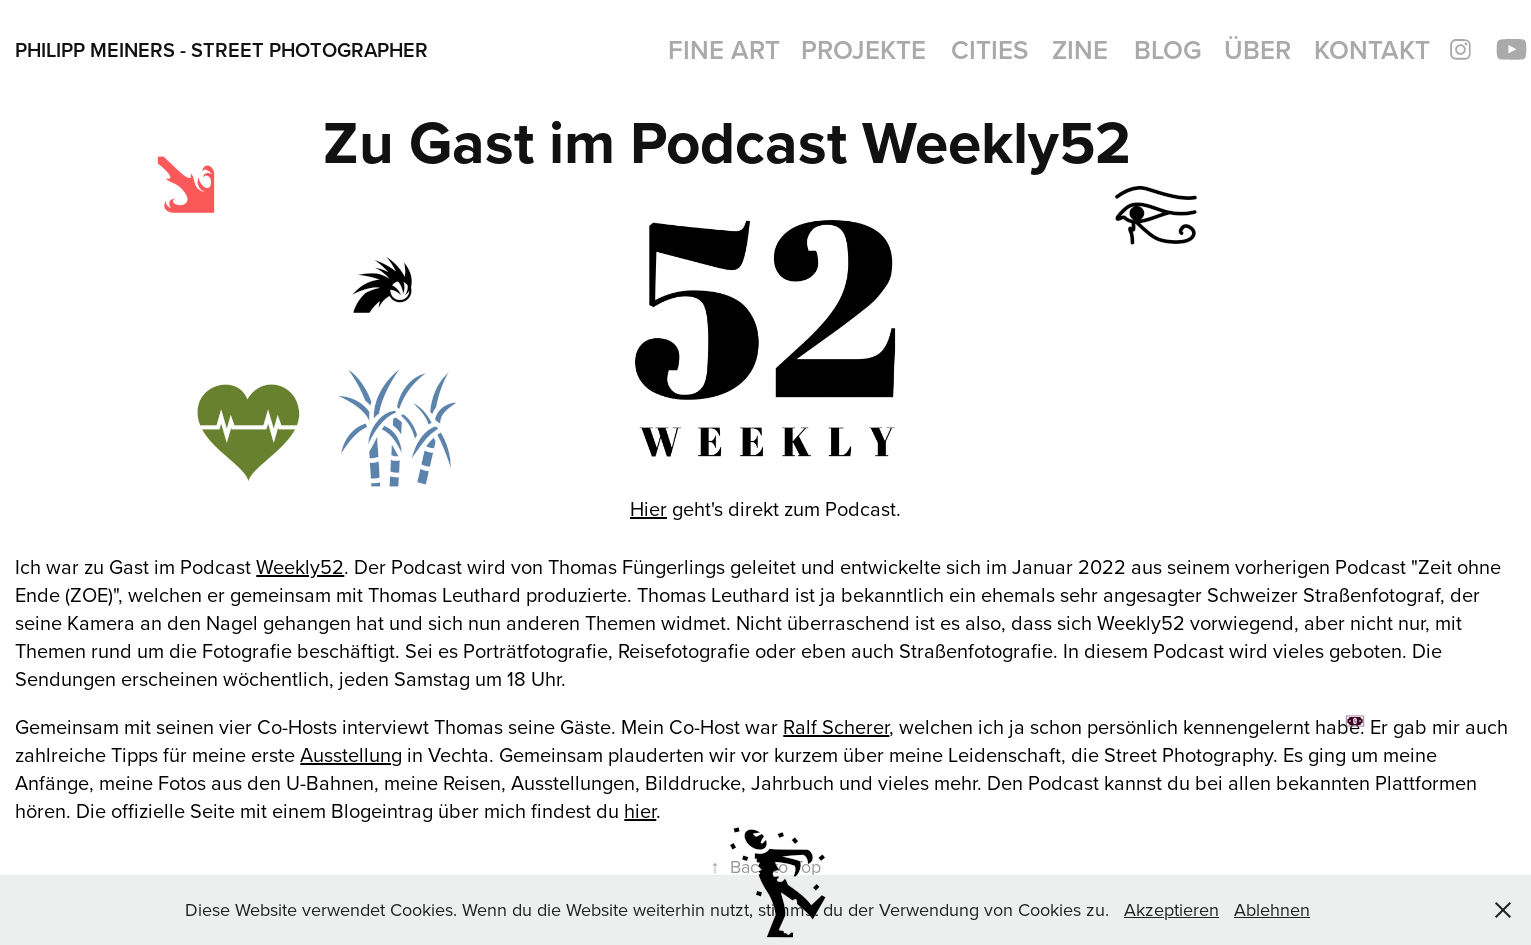 This screenshot has height=945, width=1531. Describe the element at coordinates (382, 283) in the screenshot. I see `cast an electrical or lightning spell` at that location.